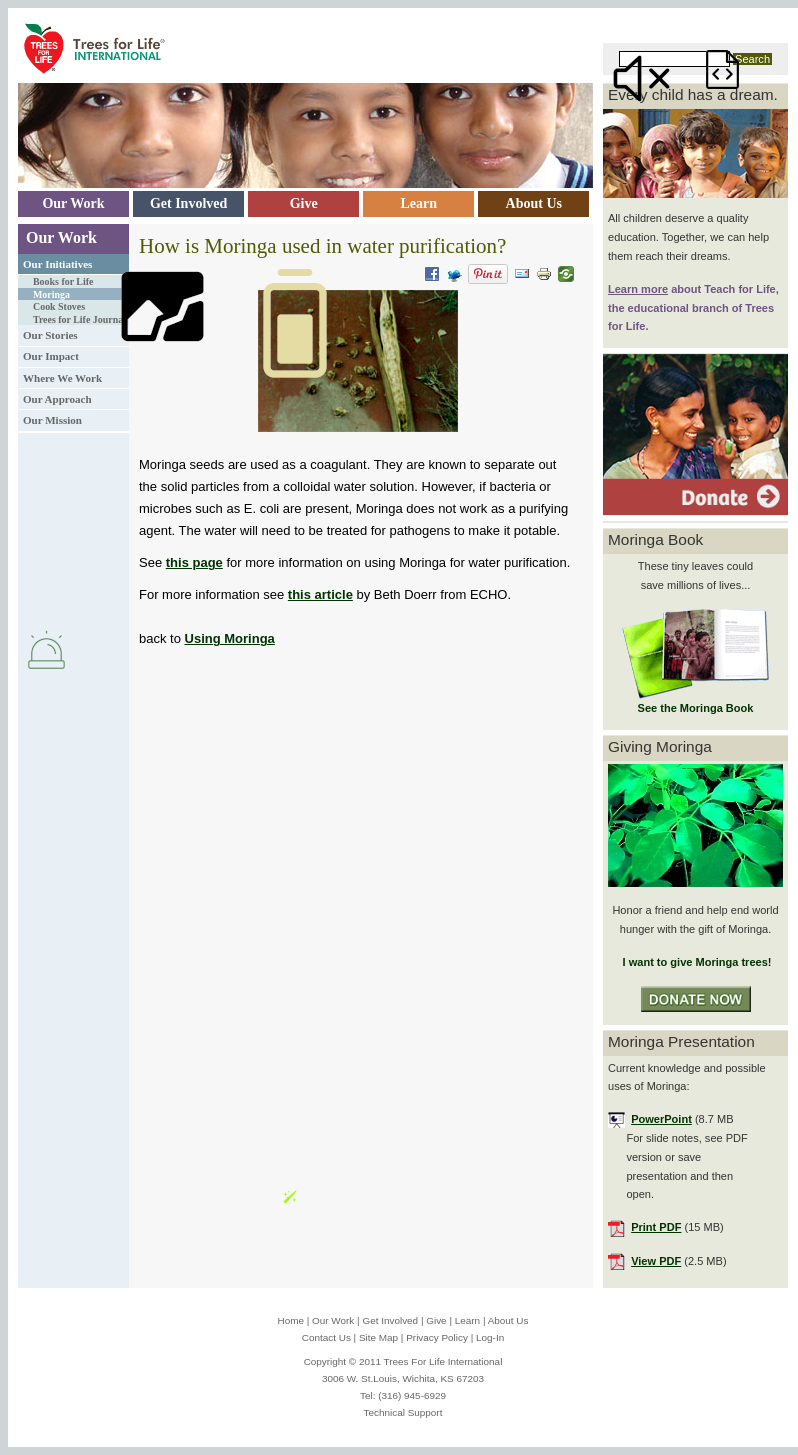 The width and height of the screenshot is (798, 1455). What do you see at coordinates (722, 69) in the screenshot?
I see `view source code file` at bounding box center [722, 69].